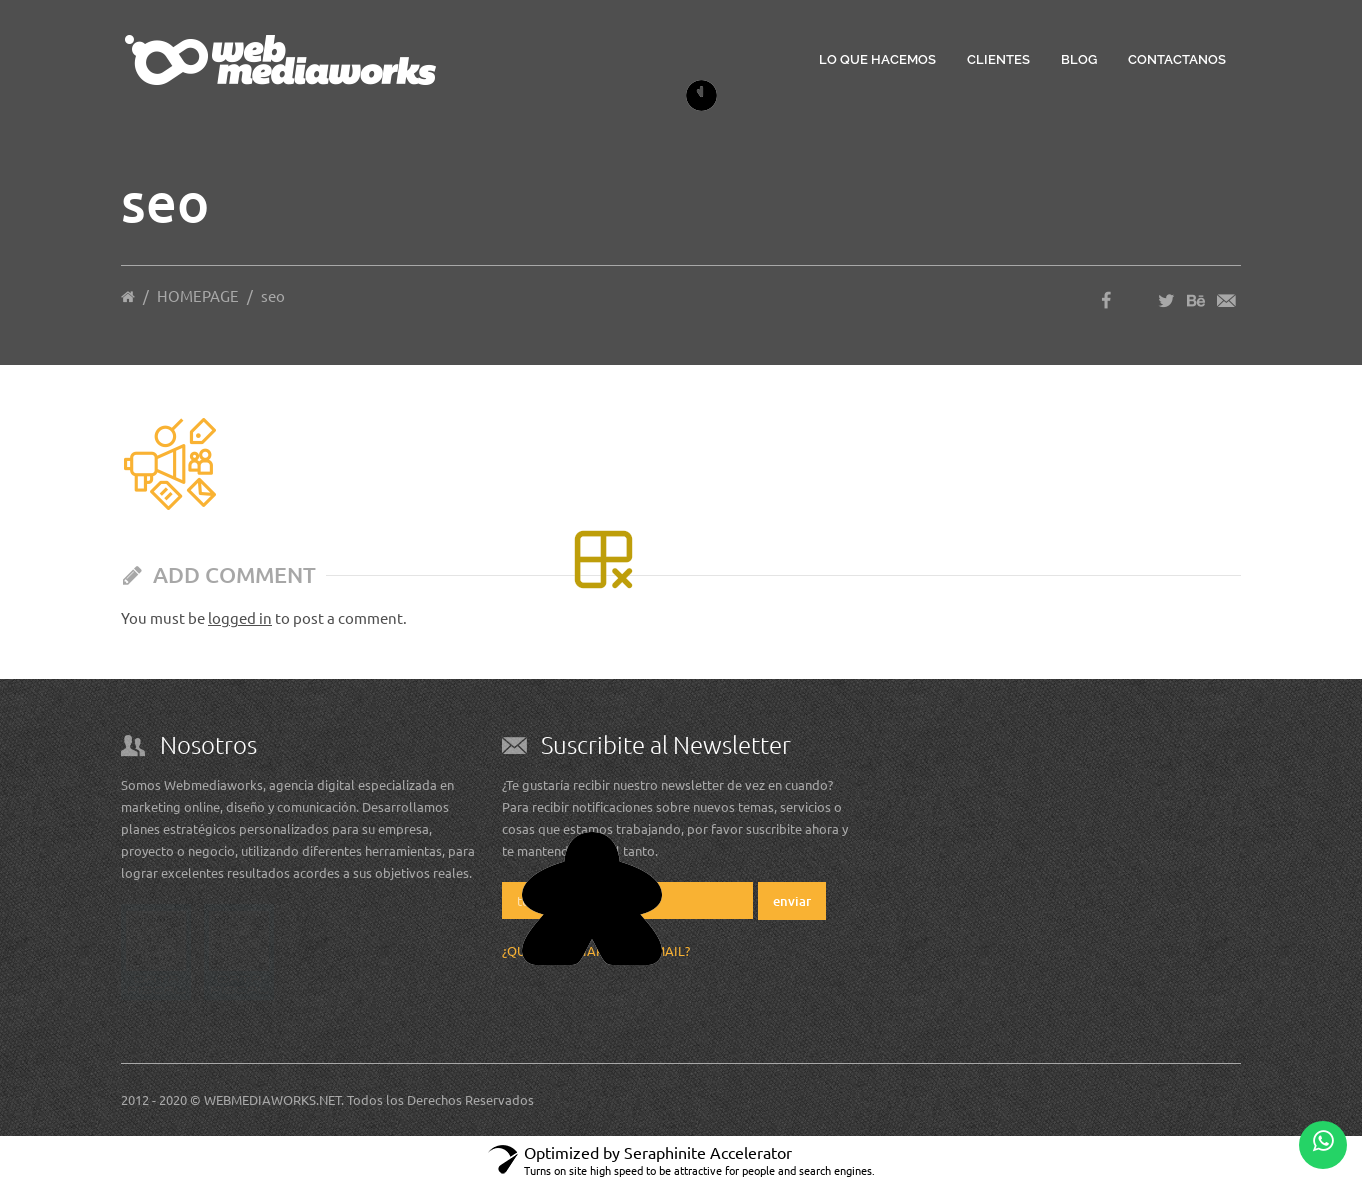 Image resolution: width=1362 pixels, height=1184 pixels. Describe the element at coordinates (701, 95) in the screenshot. I see `indicates time at 11 o'clock` at that location.